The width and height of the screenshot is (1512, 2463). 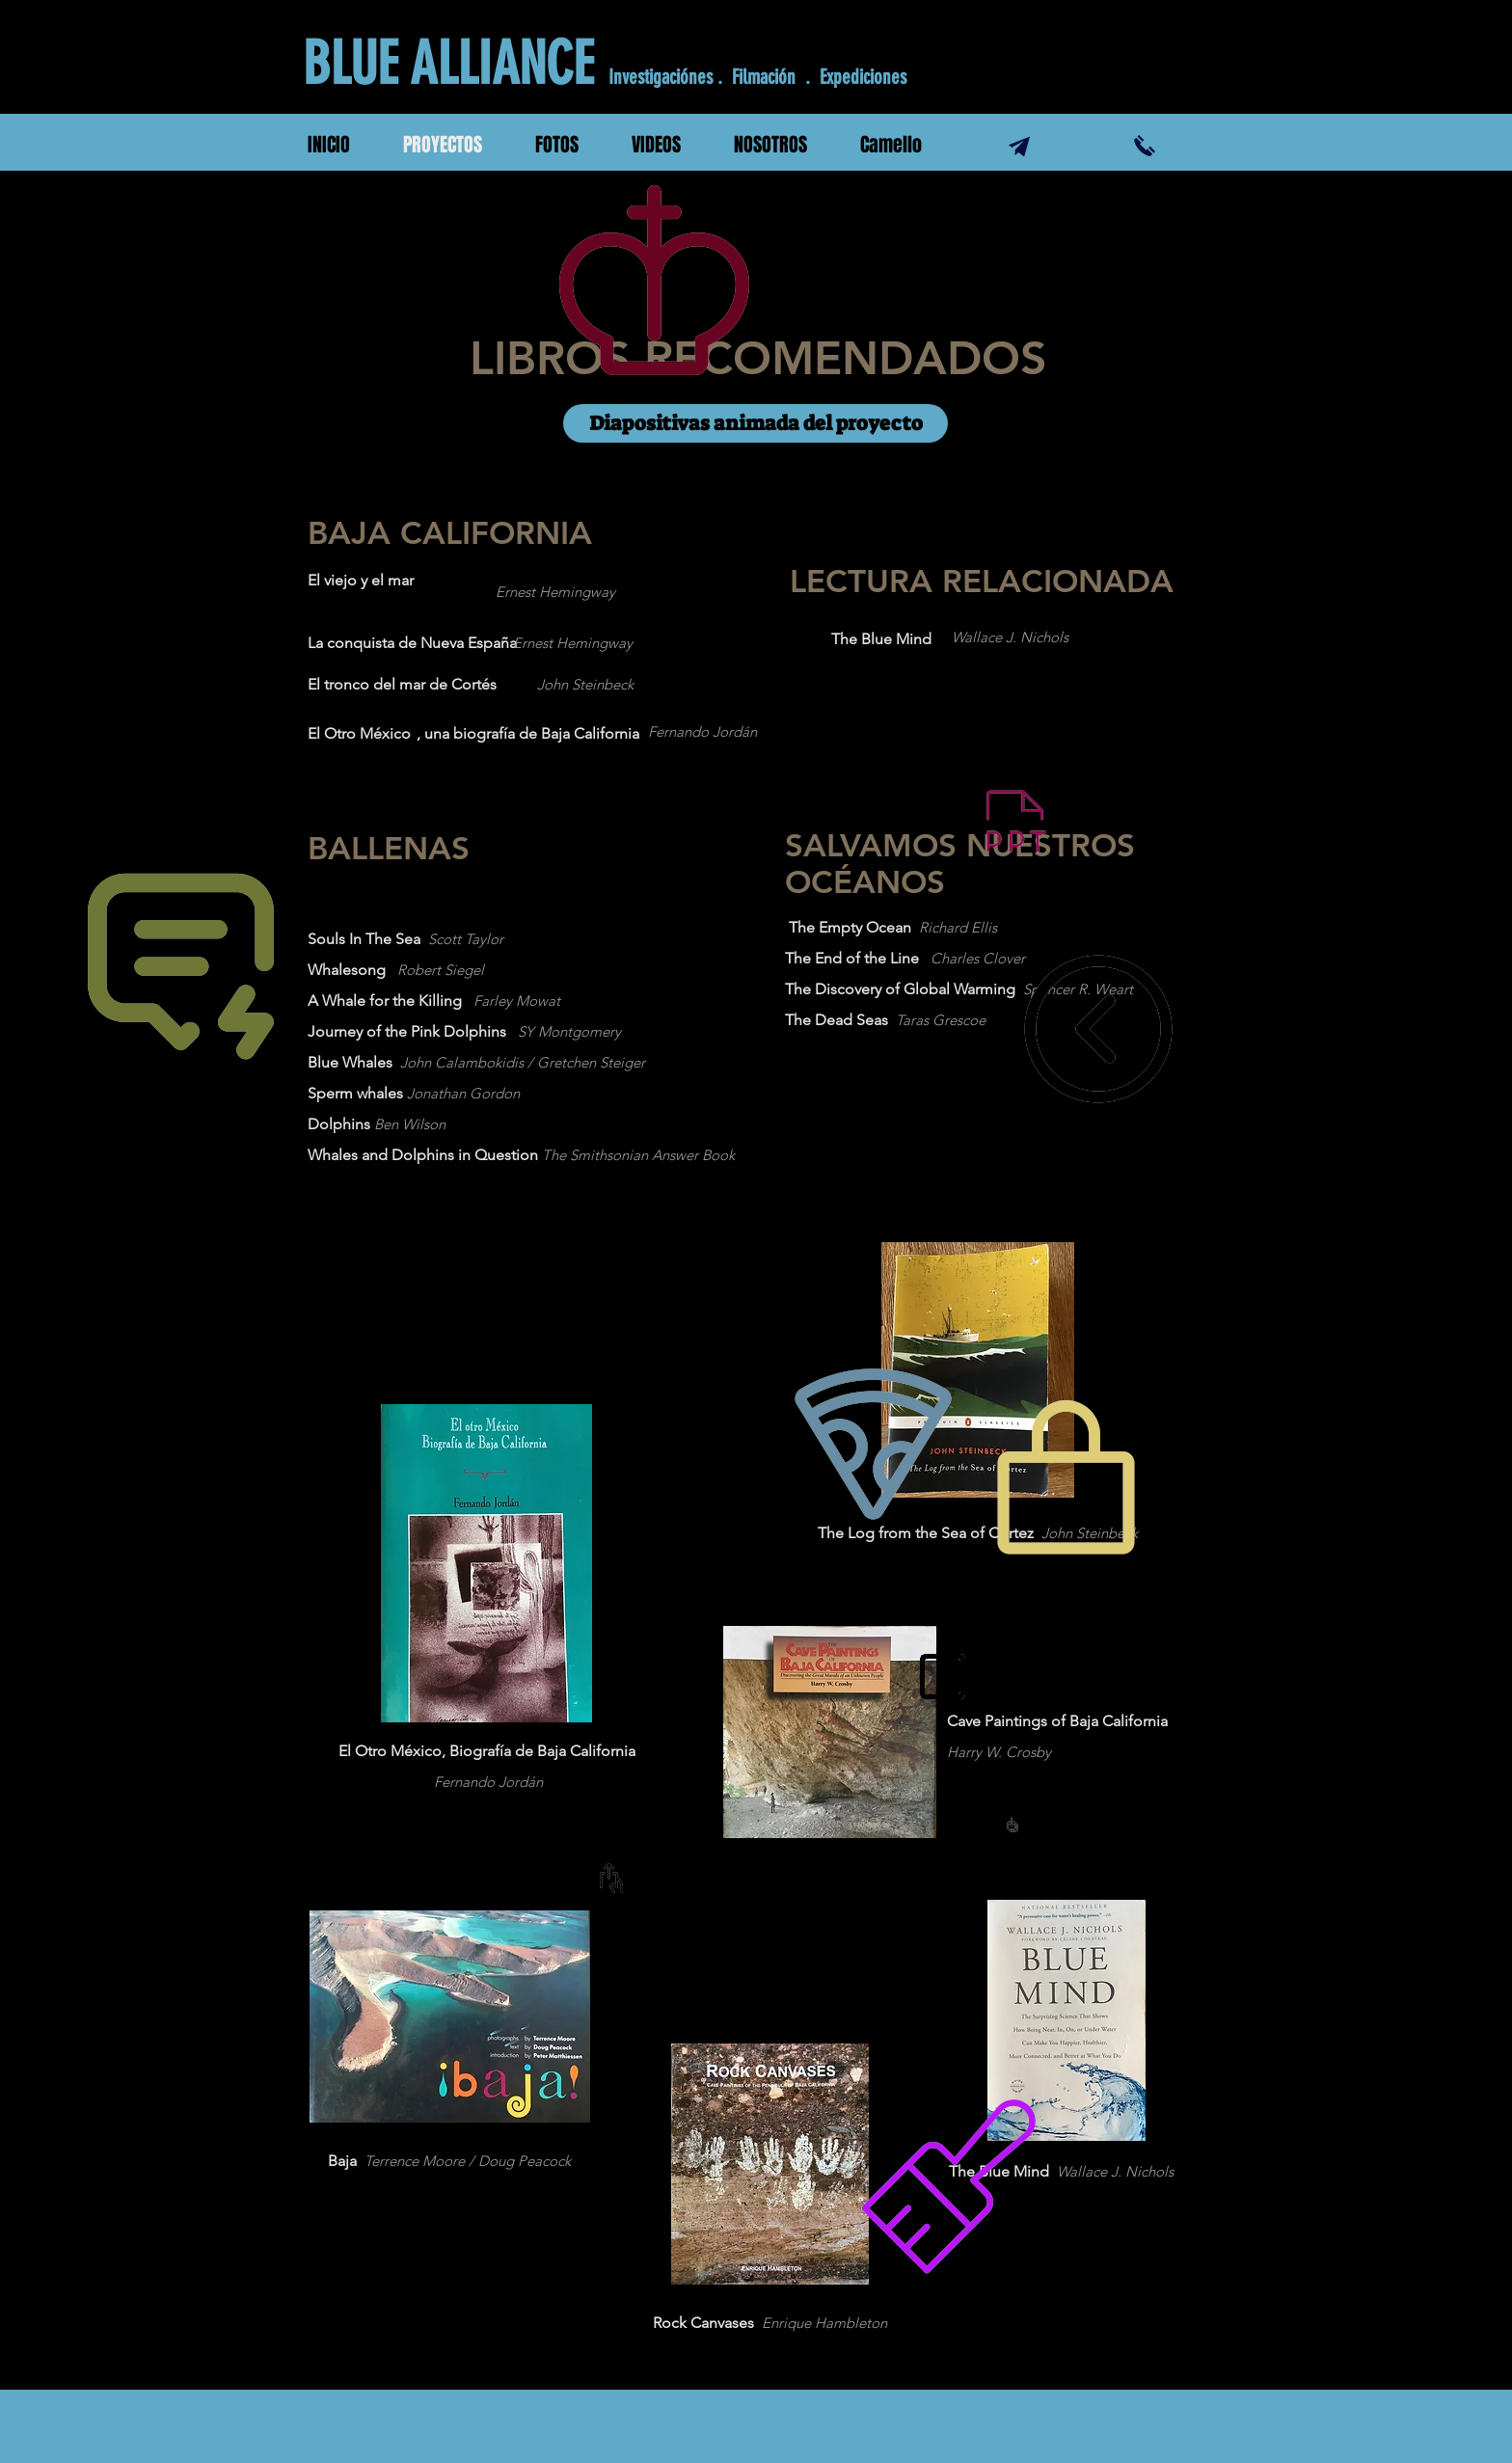 What do you see at coordinates (1014, 824) in the screenshot?
I see `open a PowerPoint presentation file` at bounding box center [1014, 824].